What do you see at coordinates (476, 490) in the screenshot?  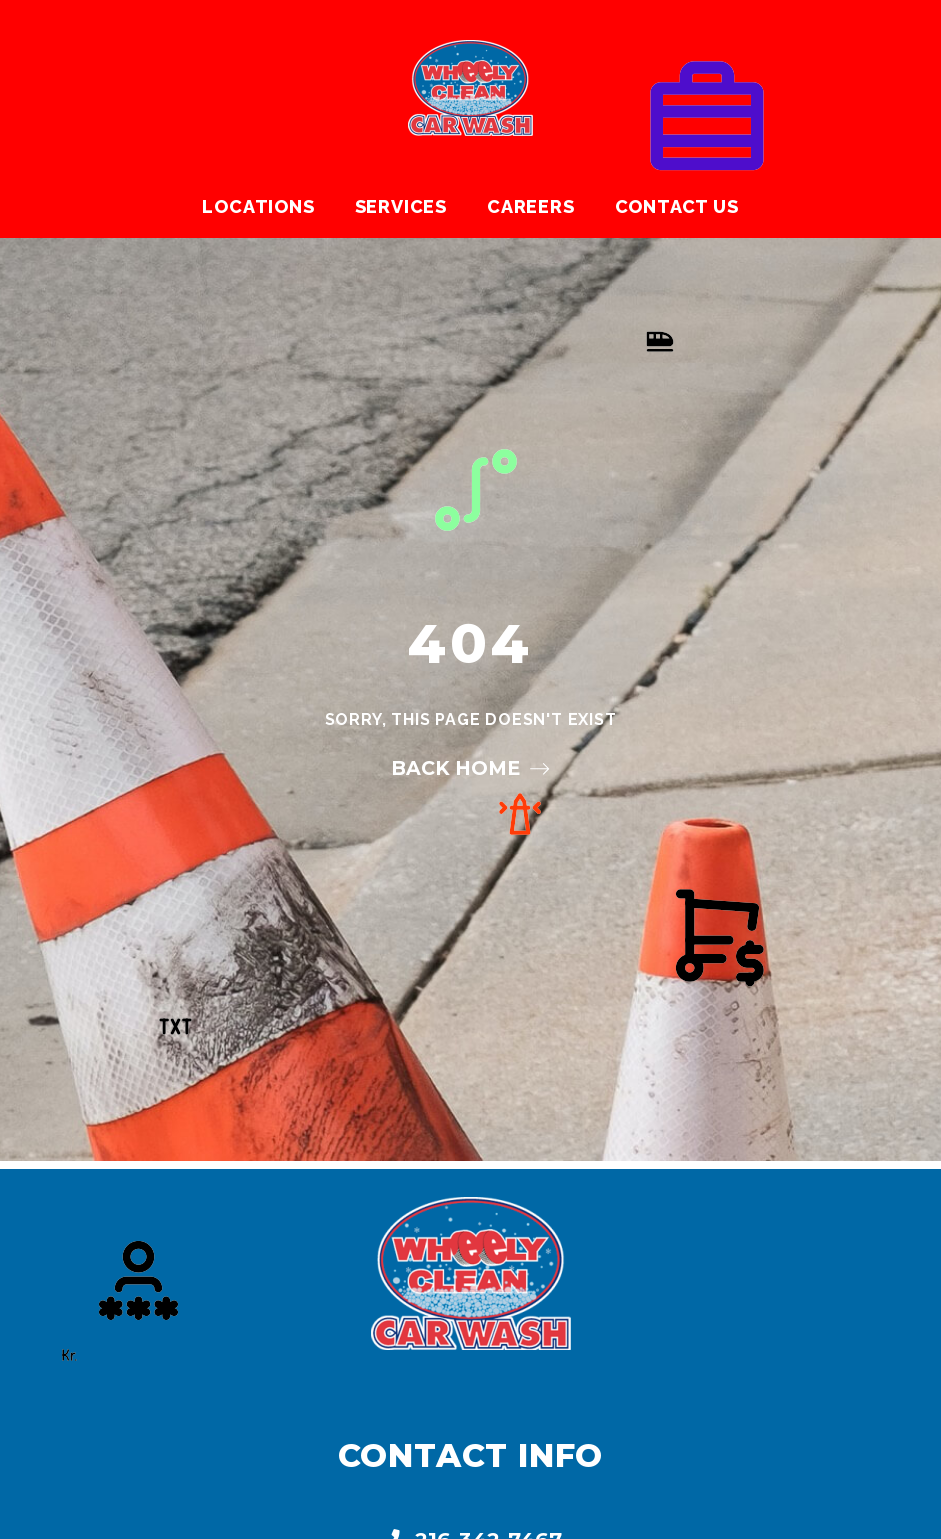 I see `view route between two points` at bounding box center [476, 490].